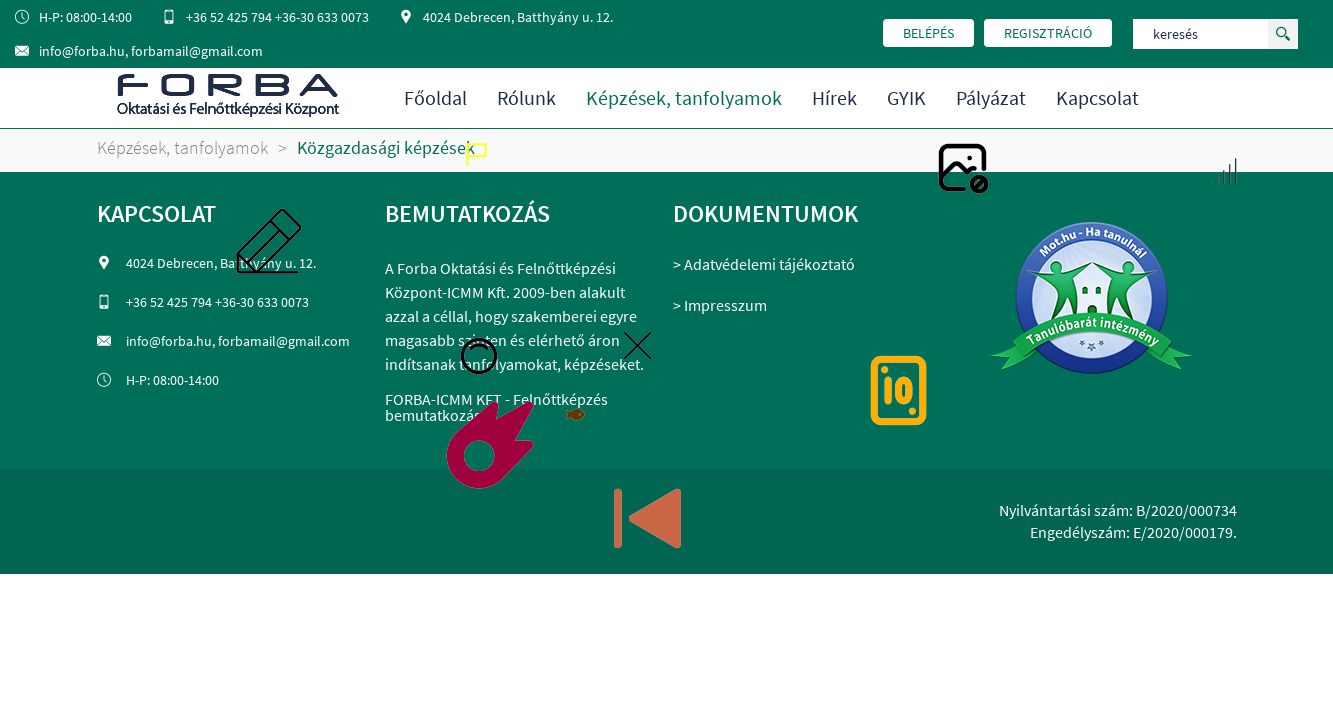 This screenshot has width=1333, height=720. What do you see at coordinates (575, 414) in the screenshot?
I see `indicates seafood or fish-related content` at bounding box center [575, 414].